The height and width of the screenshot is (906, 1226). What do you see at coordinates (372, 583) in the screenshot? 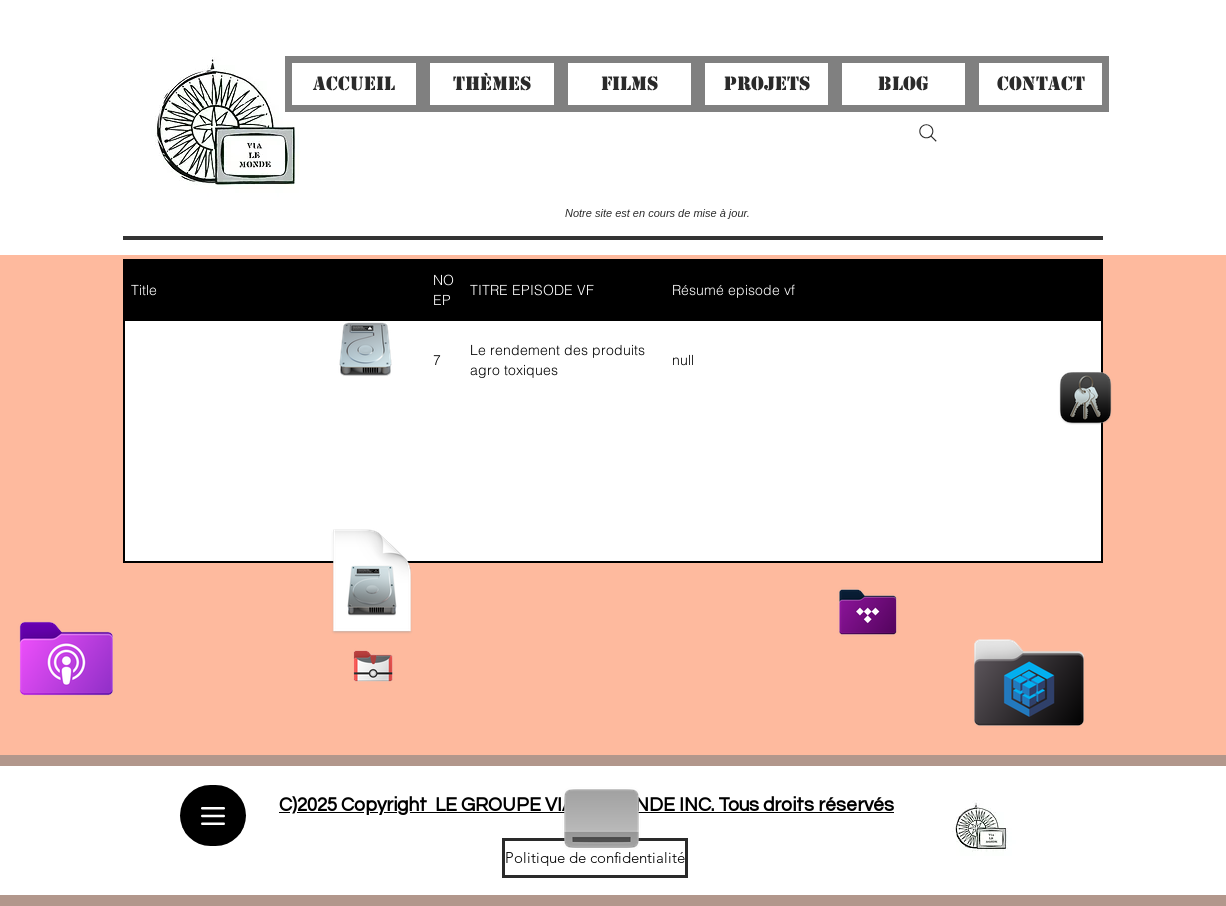
I see `mount a disk image file` at bounding box center [372, 583].